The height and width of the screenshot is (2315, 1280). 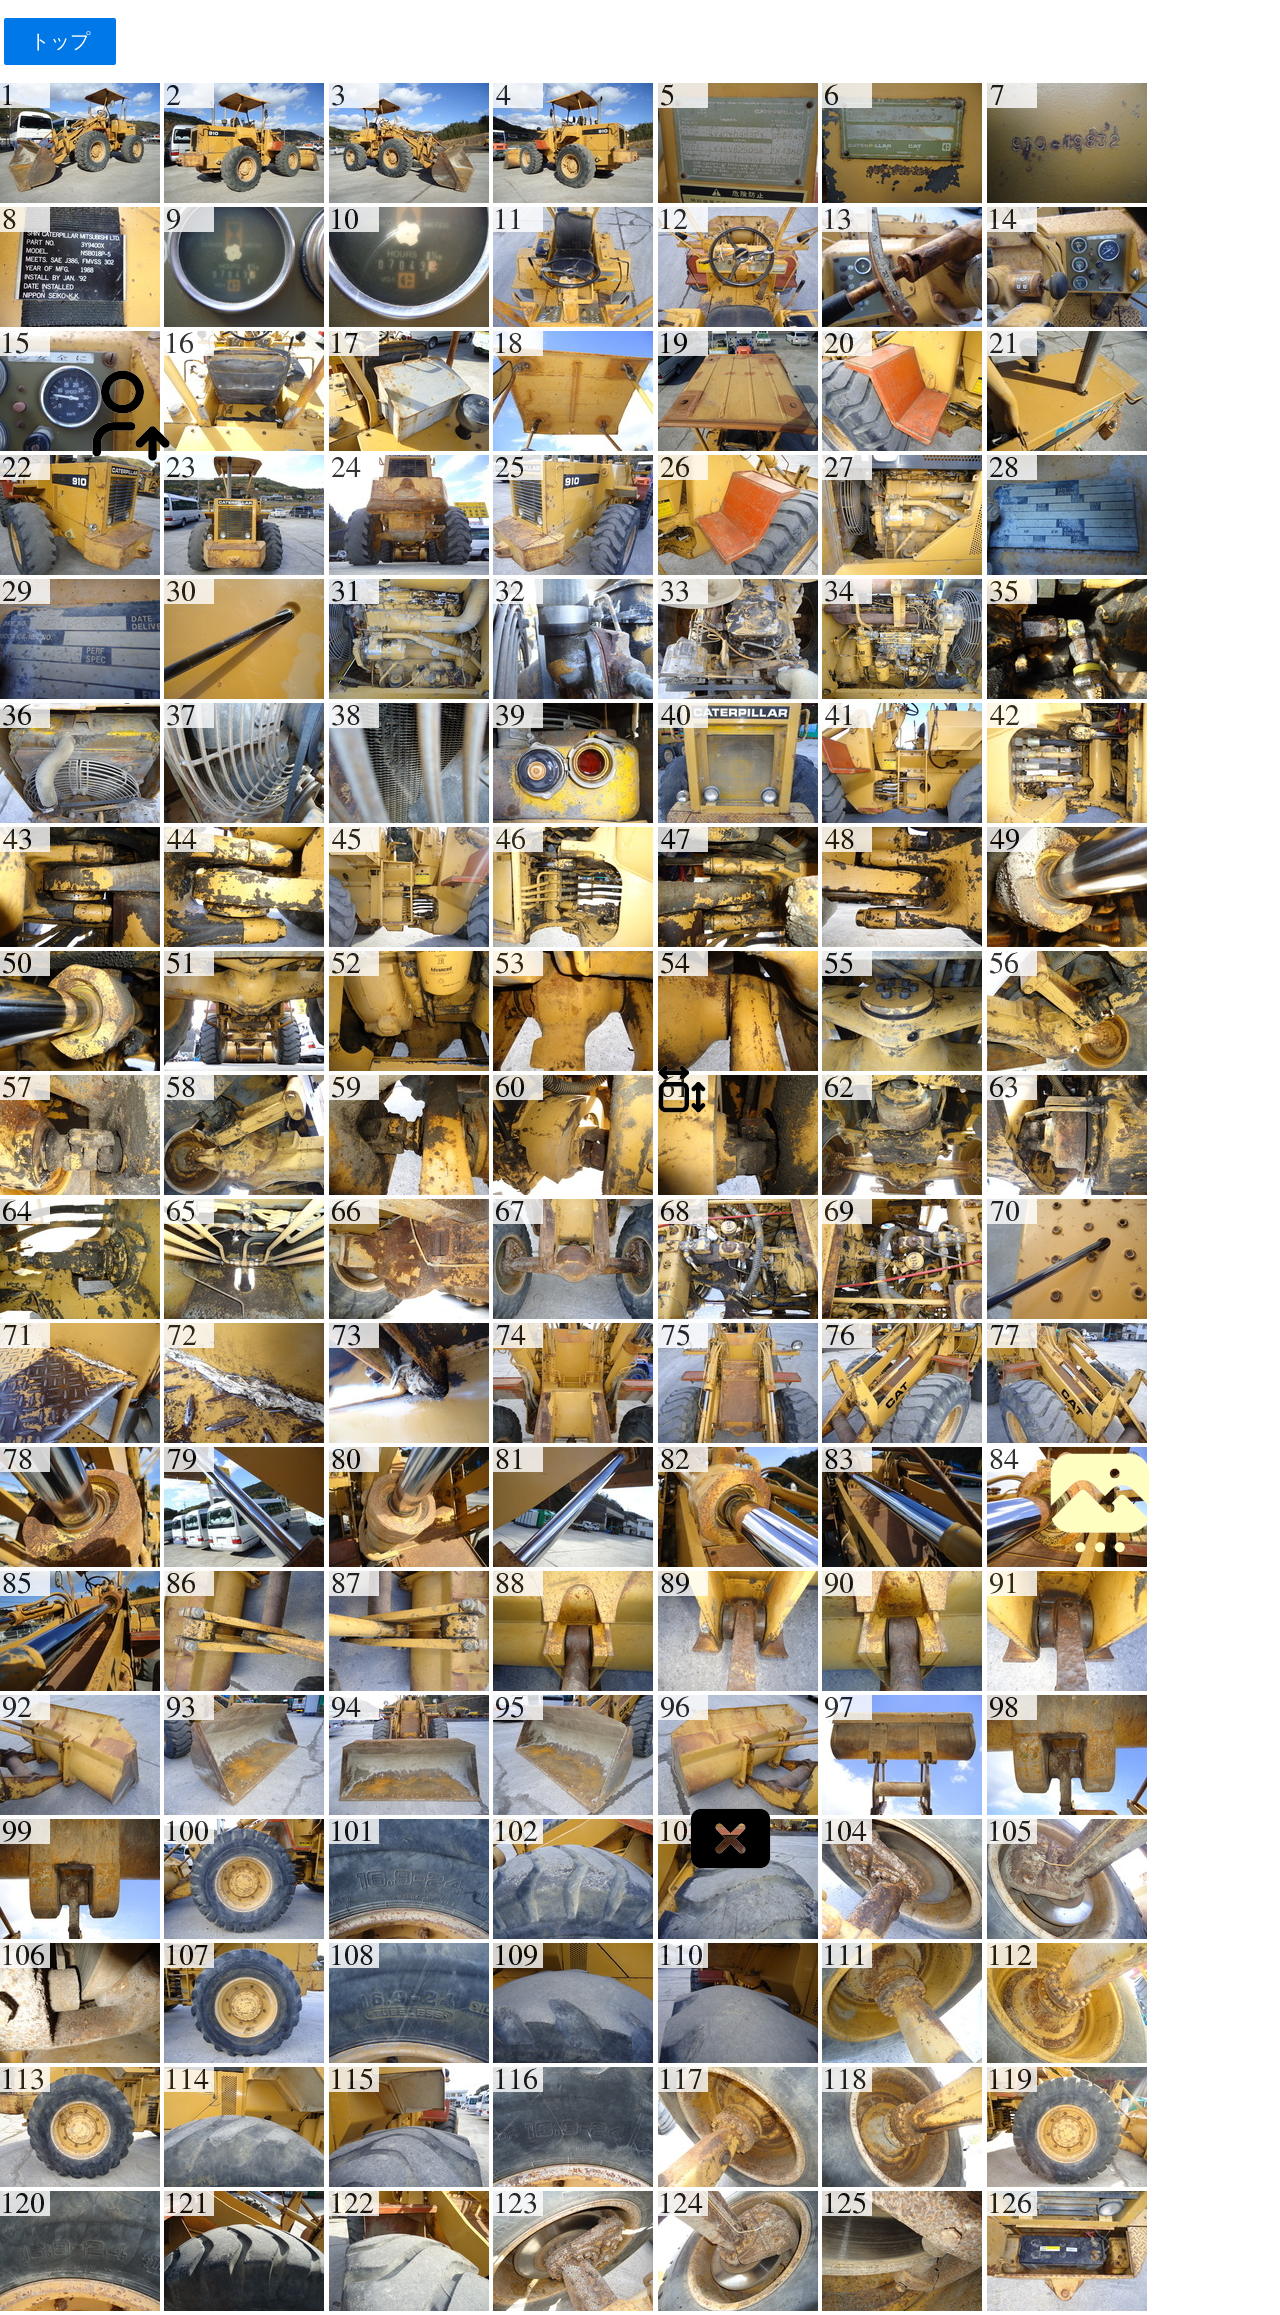 What do you see at coordinates (1100, 1503) in the screenshot?
I see `view instant photos or polaroid-style images` at bounding box center [1100, 1503].